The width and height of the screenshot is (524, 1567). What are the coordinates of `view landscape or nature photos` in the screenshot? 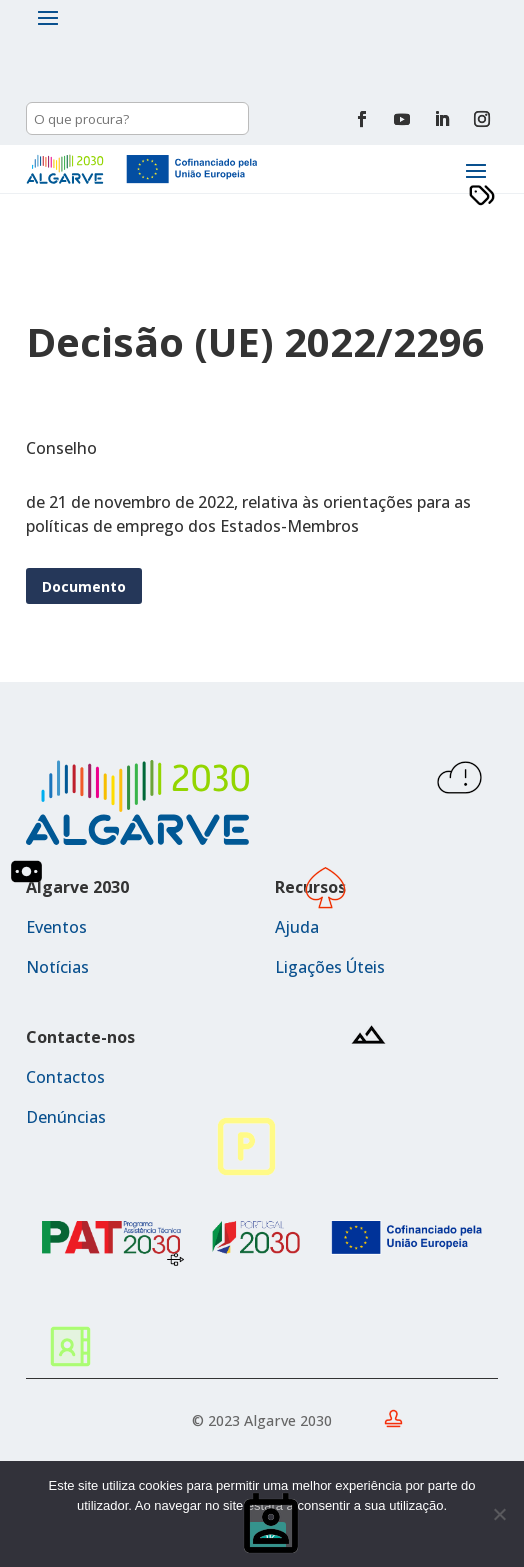 It's located at (368, 1034).